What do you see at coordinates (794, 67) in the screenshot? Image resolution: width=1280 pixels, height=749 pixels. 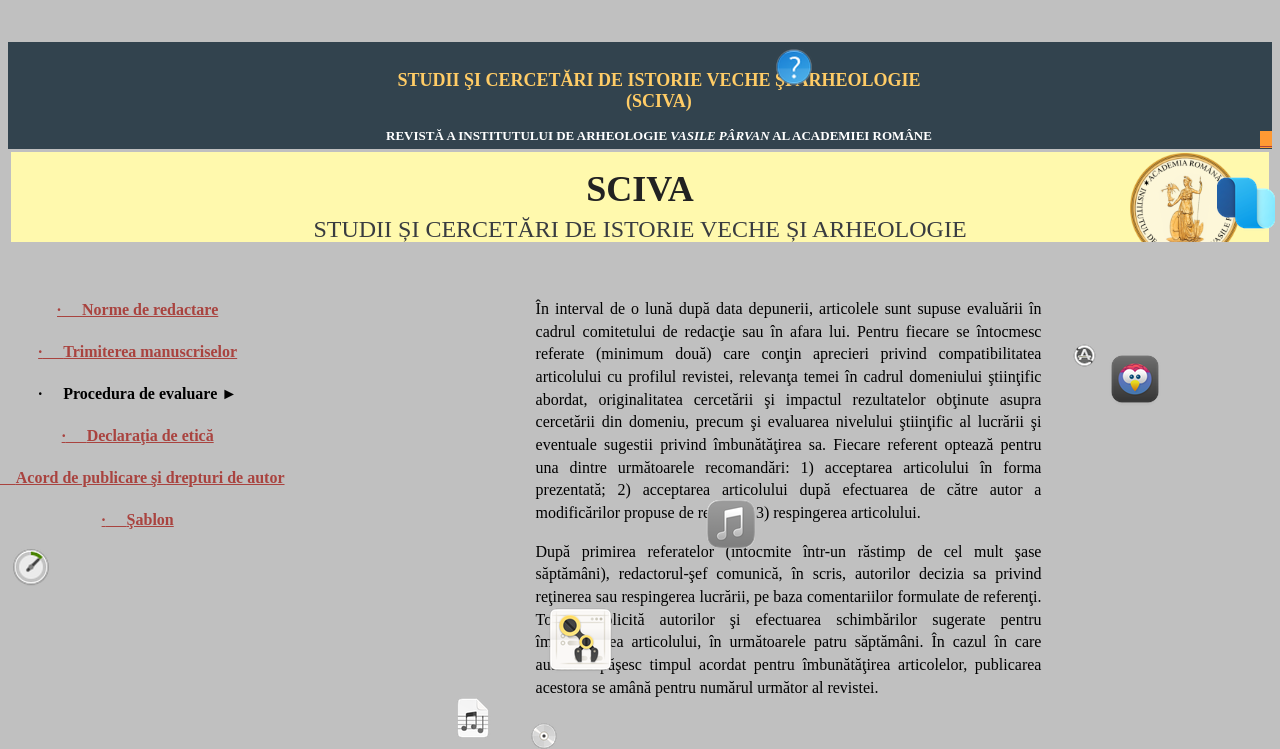 I see `open help center or documentation` at bounding box center [794, 67].